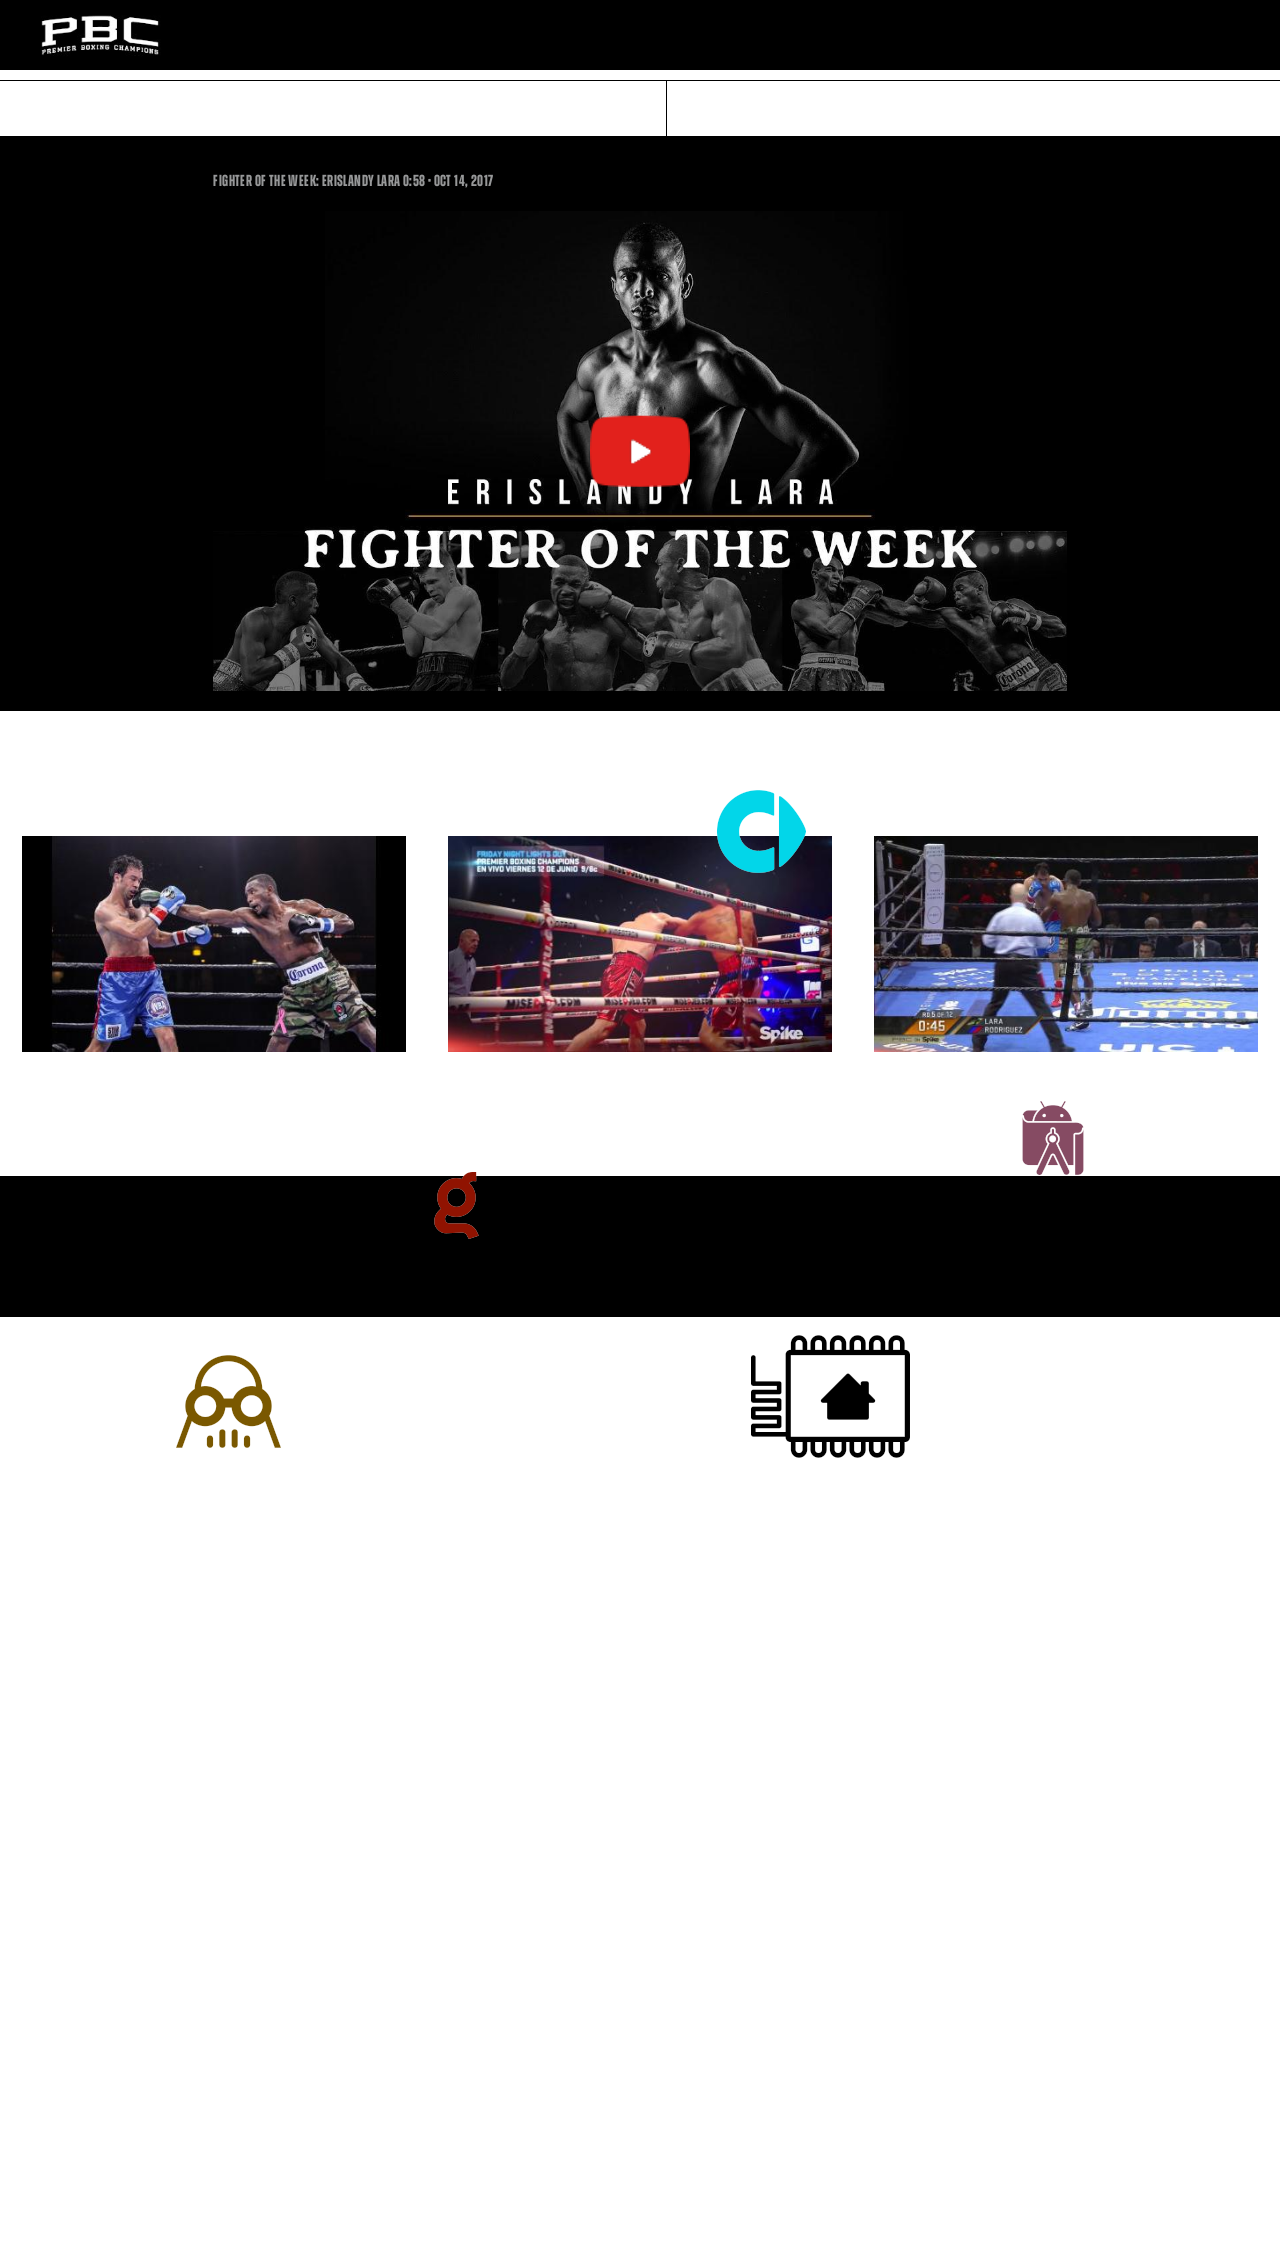  What do you see at coordinates (1053, 1138) in the screenshot?
I see `open android studio` at bounding box center [1053, 1138].